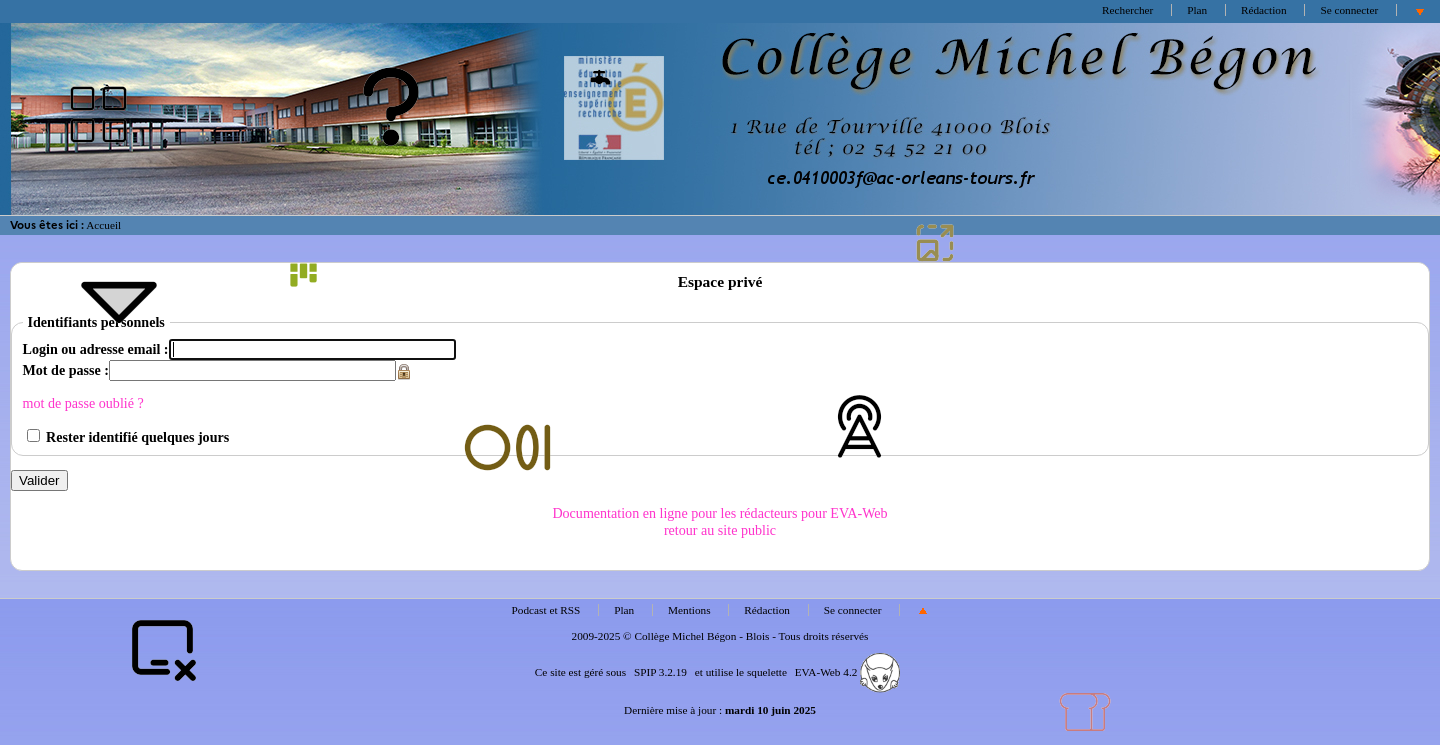 The image size is (1440, 745). I want to click on access help or support, so click(391, 105).